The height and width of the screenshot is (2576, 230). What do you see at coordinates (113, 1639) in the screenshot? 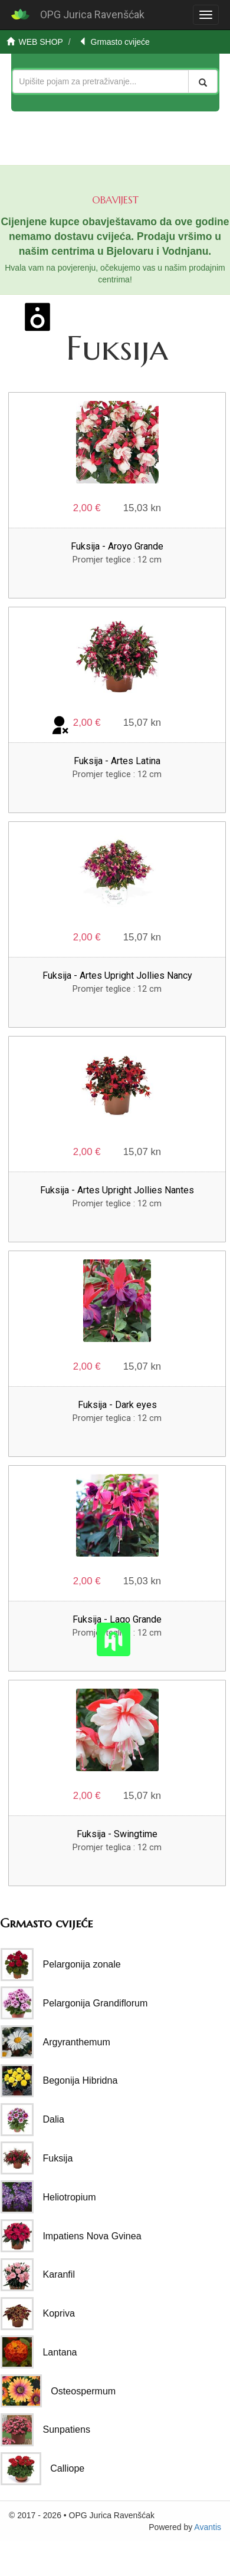
I see `open the Haystack app` at bounding box center [113, 1639].